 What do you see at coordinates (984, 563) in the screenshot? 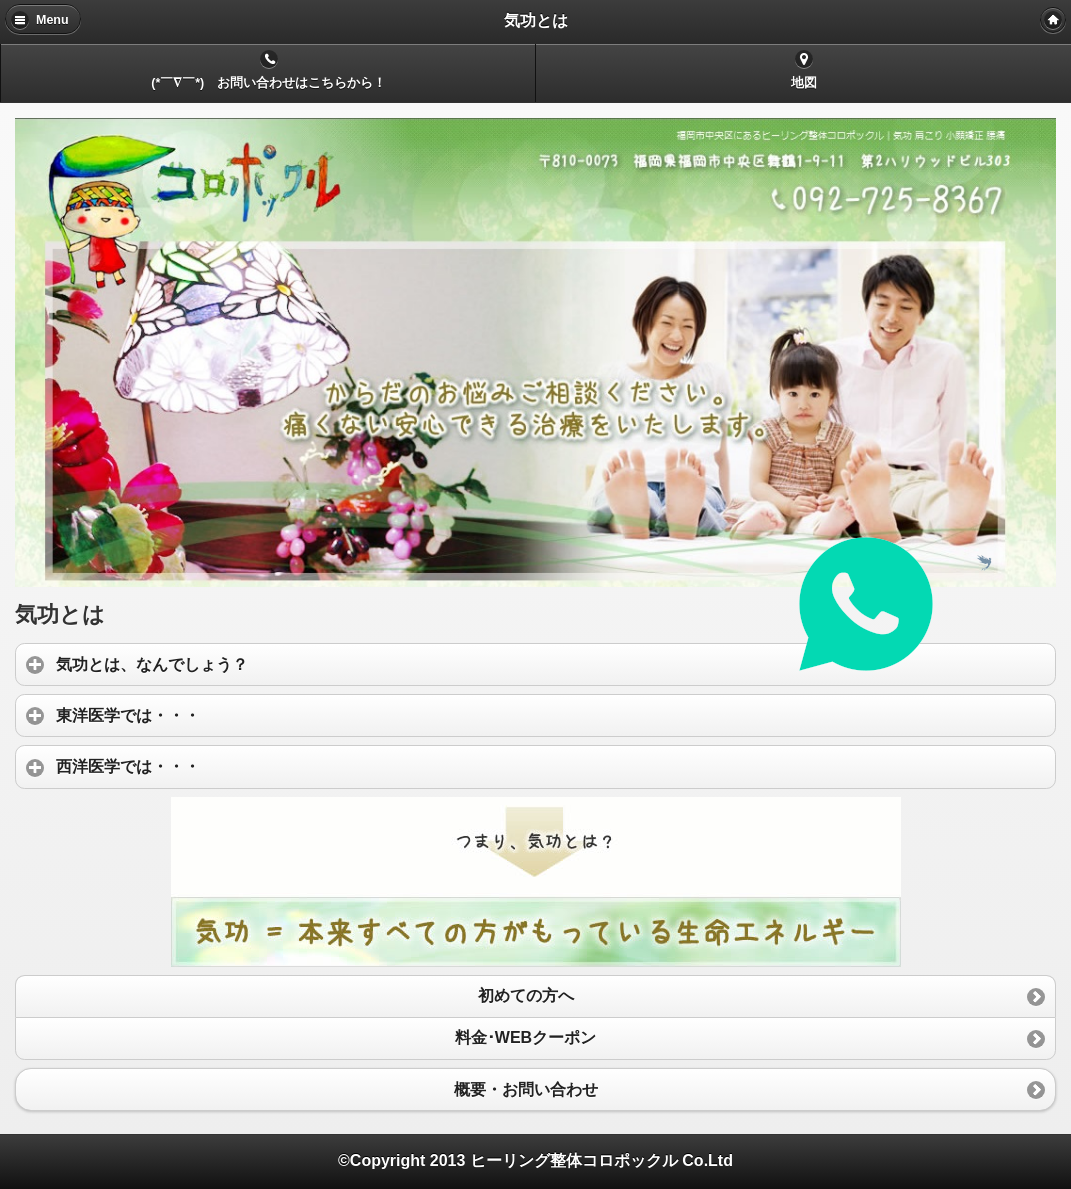
I see `studiovinari brand logo` at bounding box center [984, 563].